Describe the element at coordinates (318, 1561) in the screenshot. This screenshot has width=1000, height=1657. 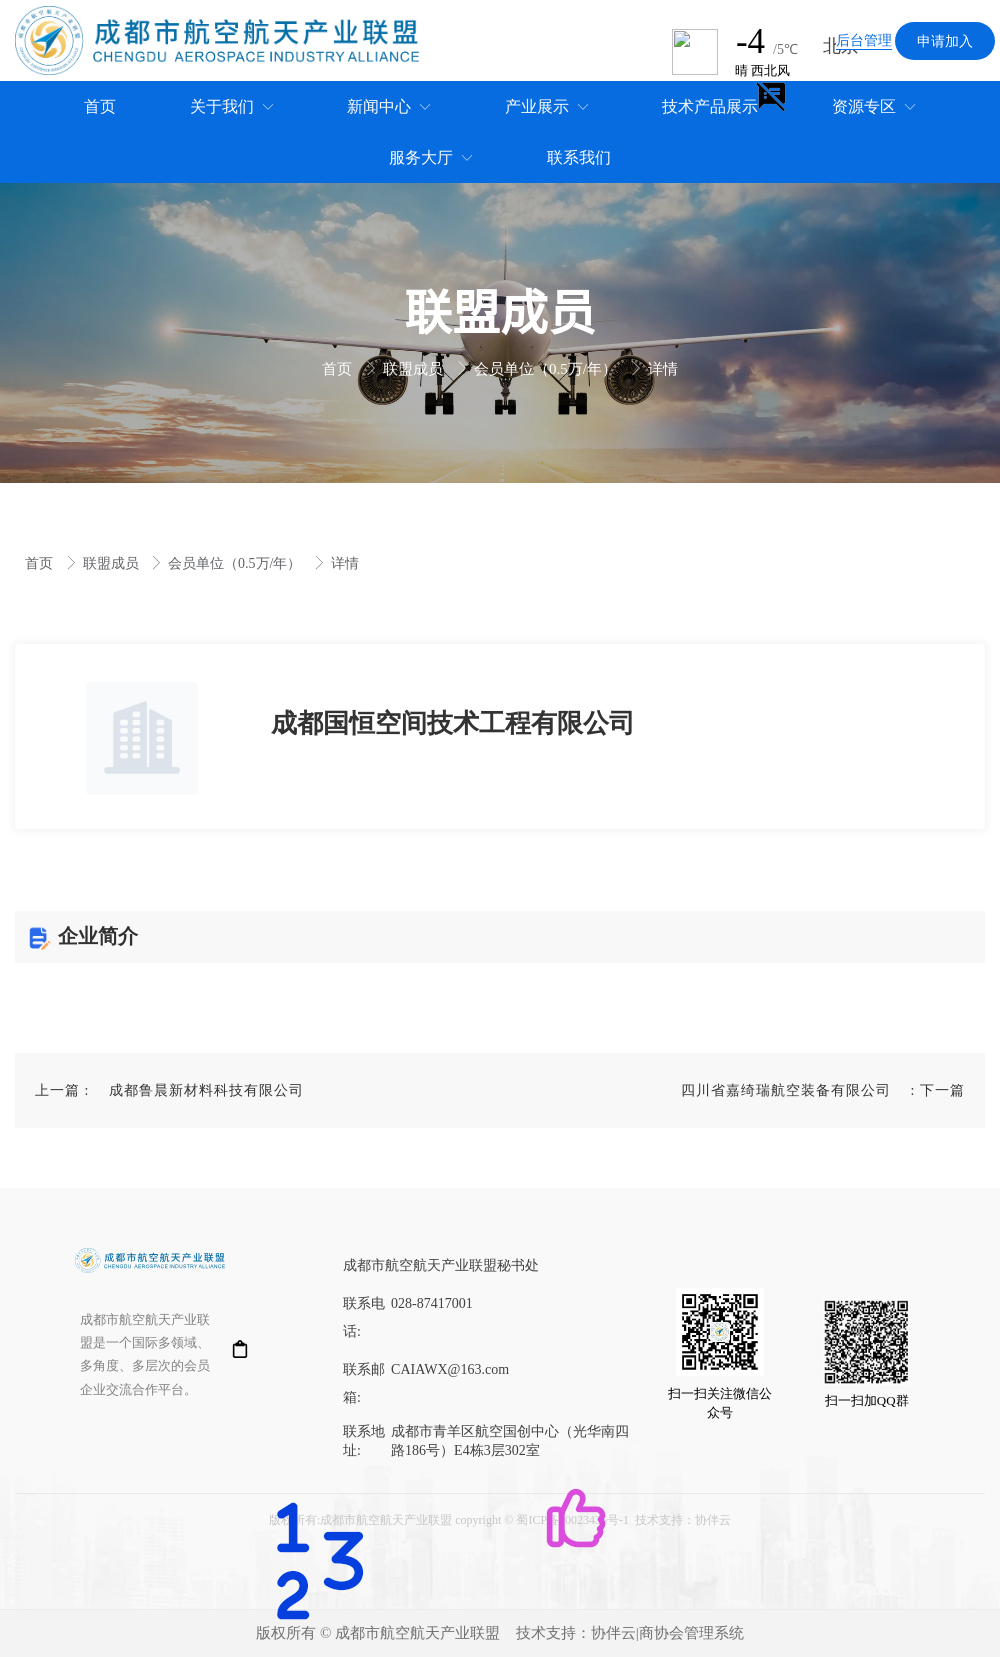
I see `format text as numbered list` at that location.